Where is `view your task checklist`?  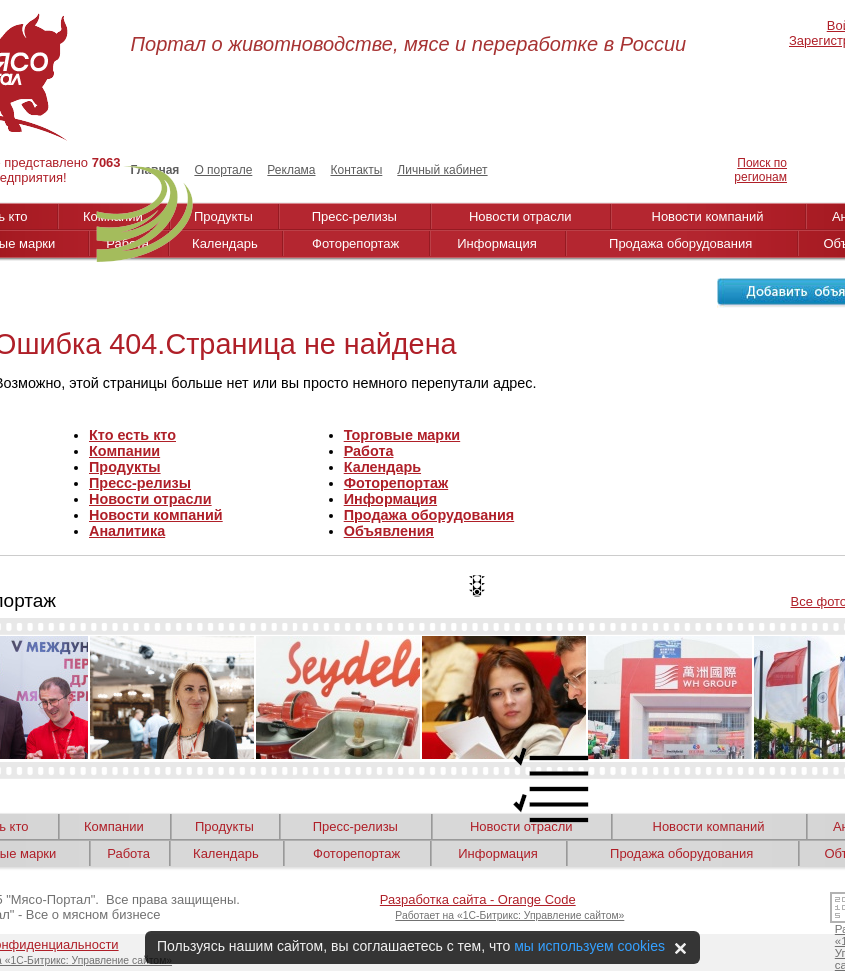
view your task checklist is located at coordinates (555, 789).